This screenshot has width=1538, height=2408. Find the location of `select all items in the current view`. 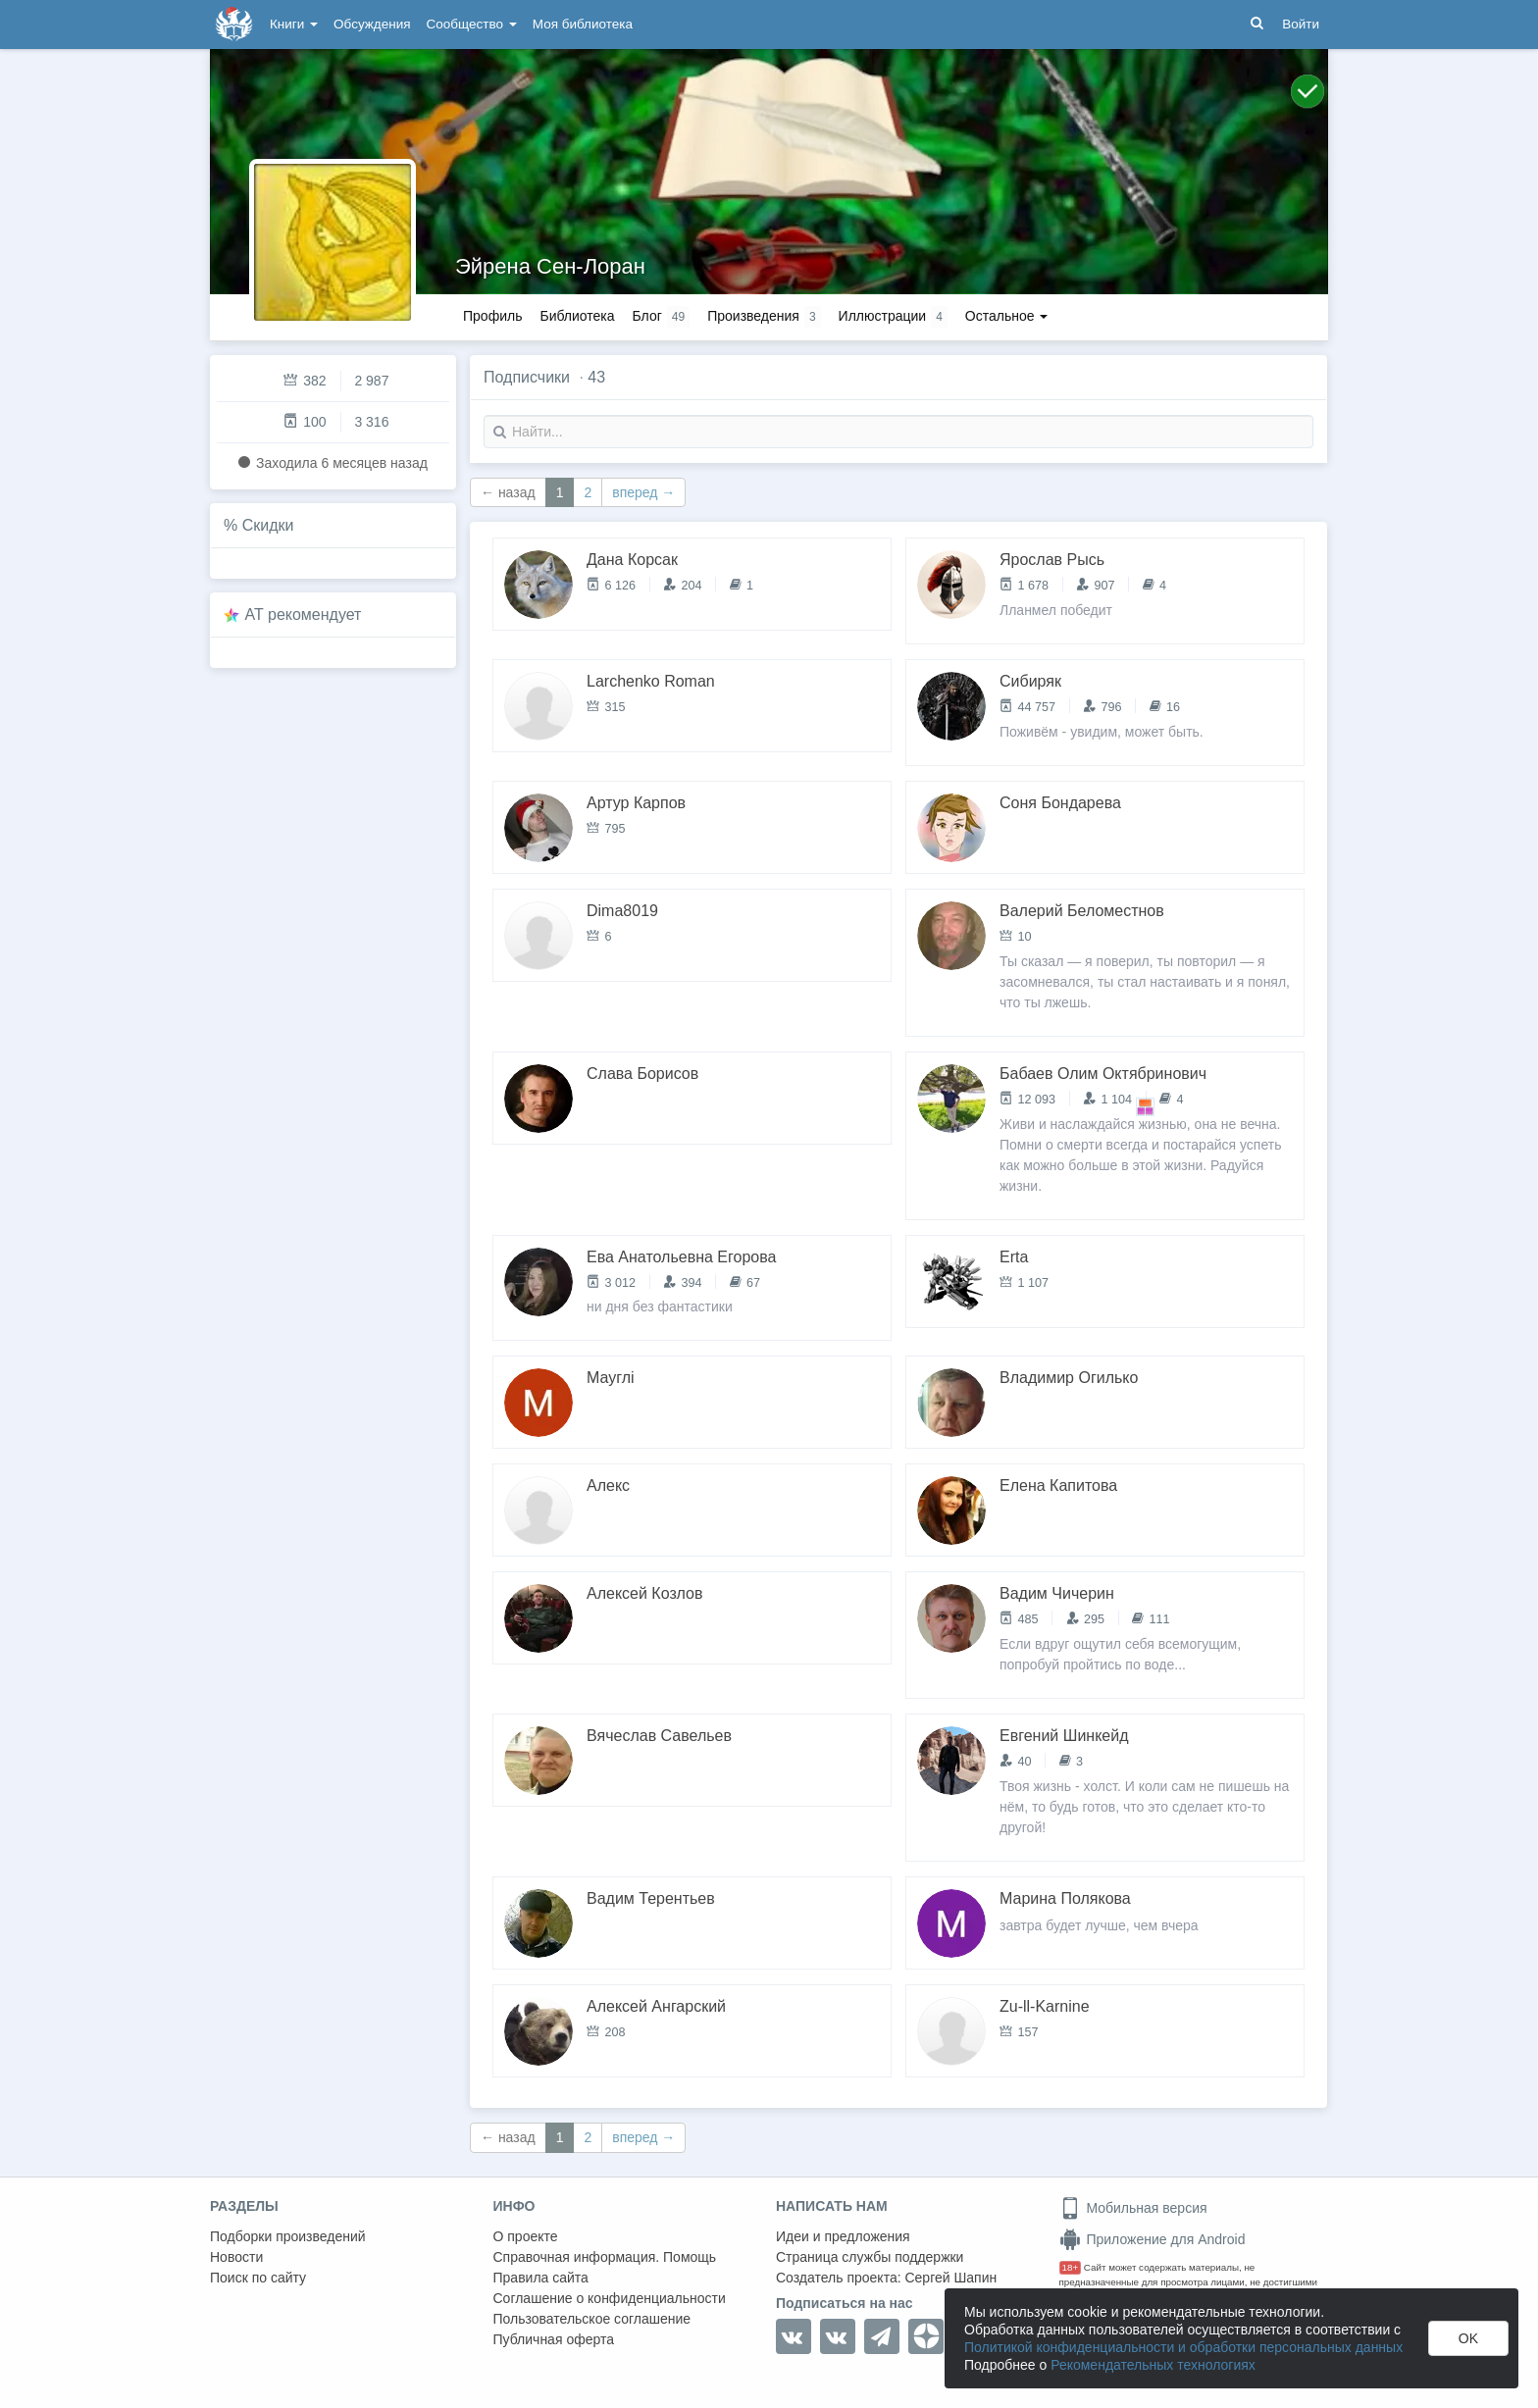

select all items in the current view is located at coordinates (1145, 1106).